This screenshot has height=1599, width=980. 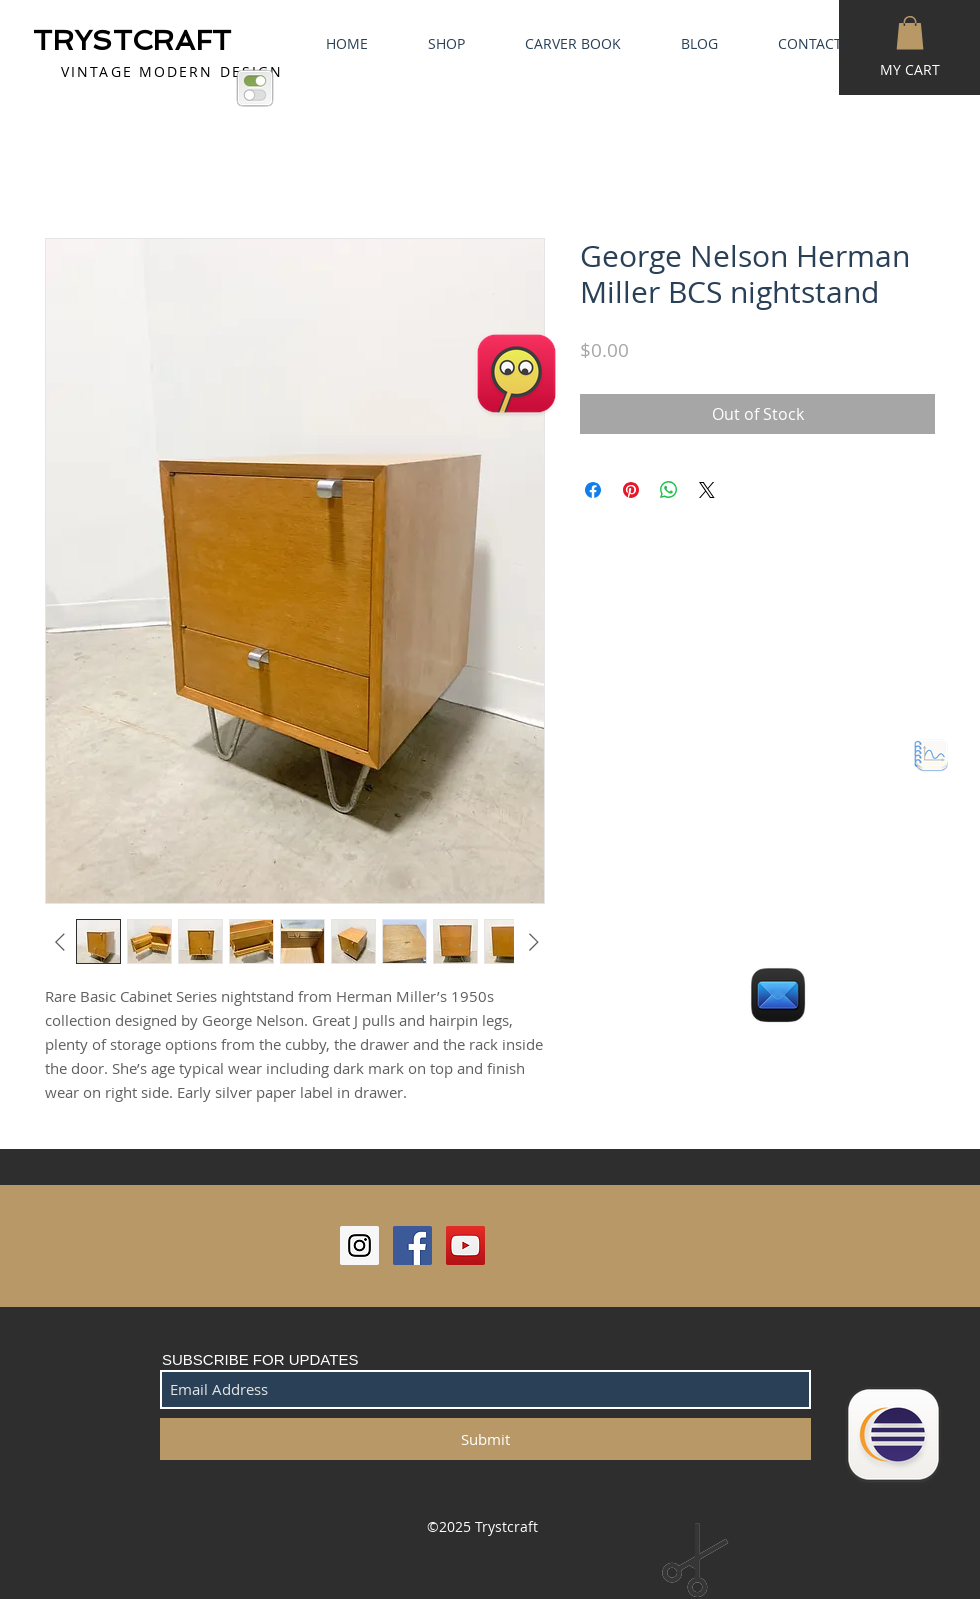 What do you see at coordinates (695, 1558) in the screenshot?
I see `open PDF Slicer to cut and rearrange PDF pages` at bounding box center [695, 1558].